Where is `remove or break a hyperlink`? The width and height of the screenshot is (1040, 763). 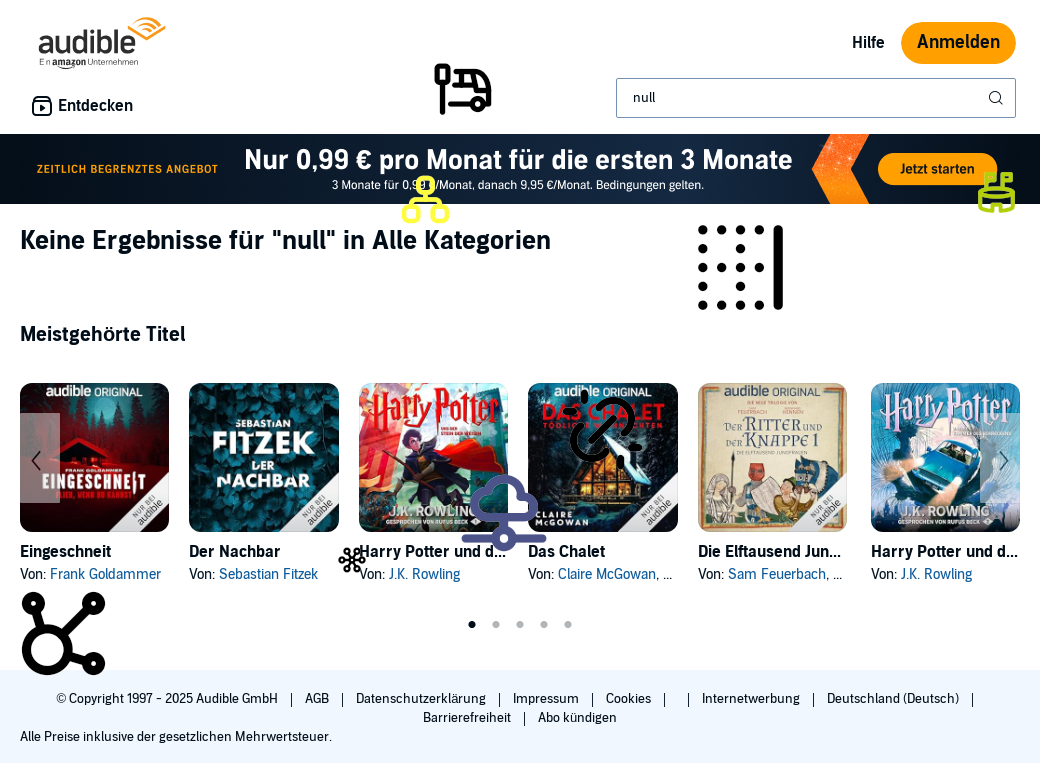 remove or break a hyperlink is located at coordinates (602, 429).